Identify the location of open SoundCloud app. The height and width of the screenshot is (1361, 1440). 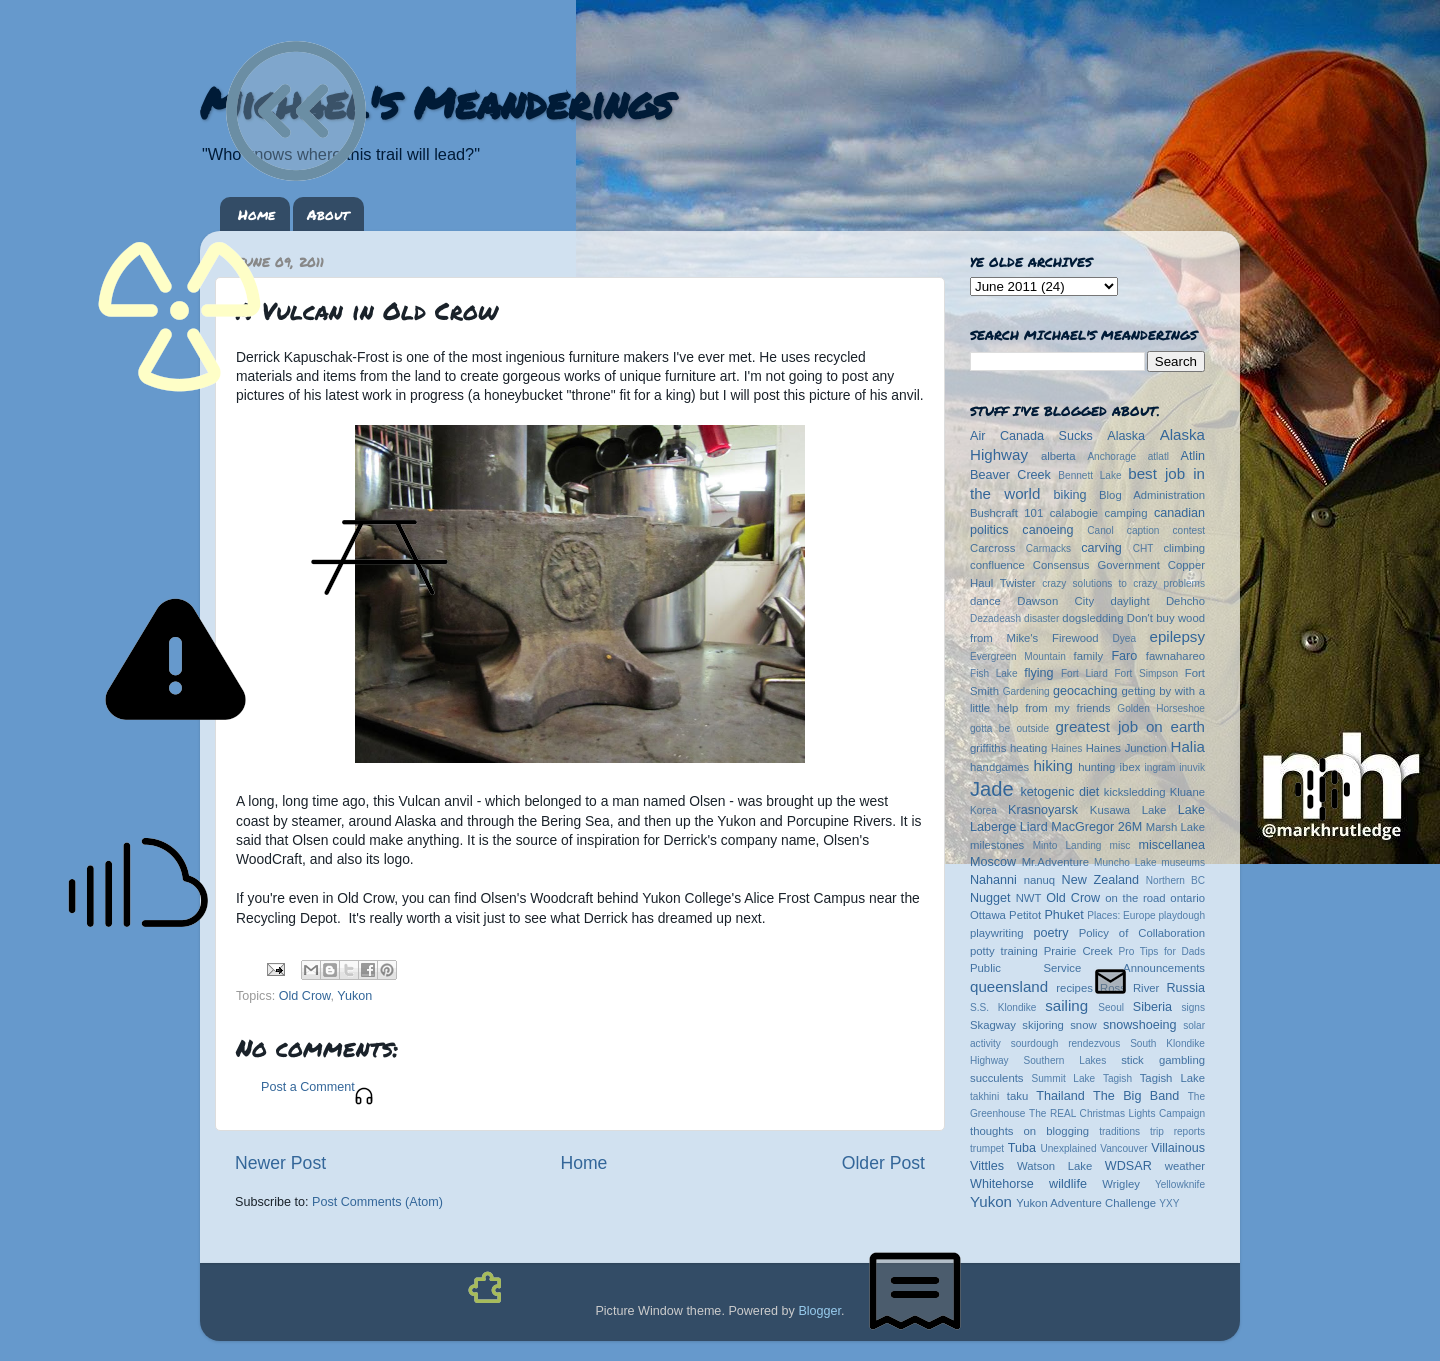
(136, 887).